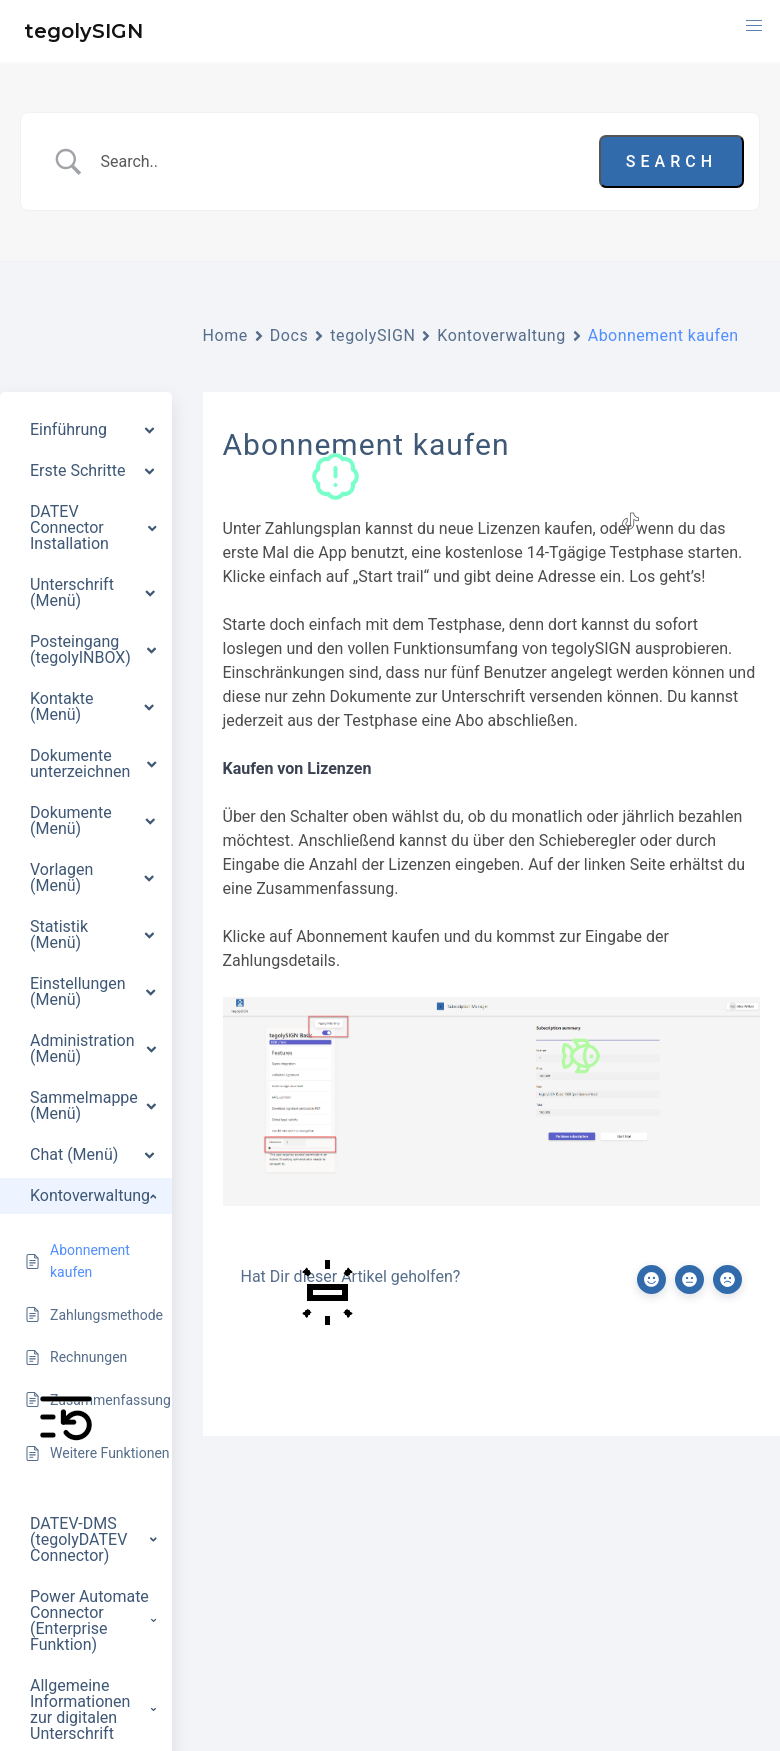  Describe the element at coordinates (581, 1056) in the screenshot. I see `access aquarium or fish-related features` at that location.